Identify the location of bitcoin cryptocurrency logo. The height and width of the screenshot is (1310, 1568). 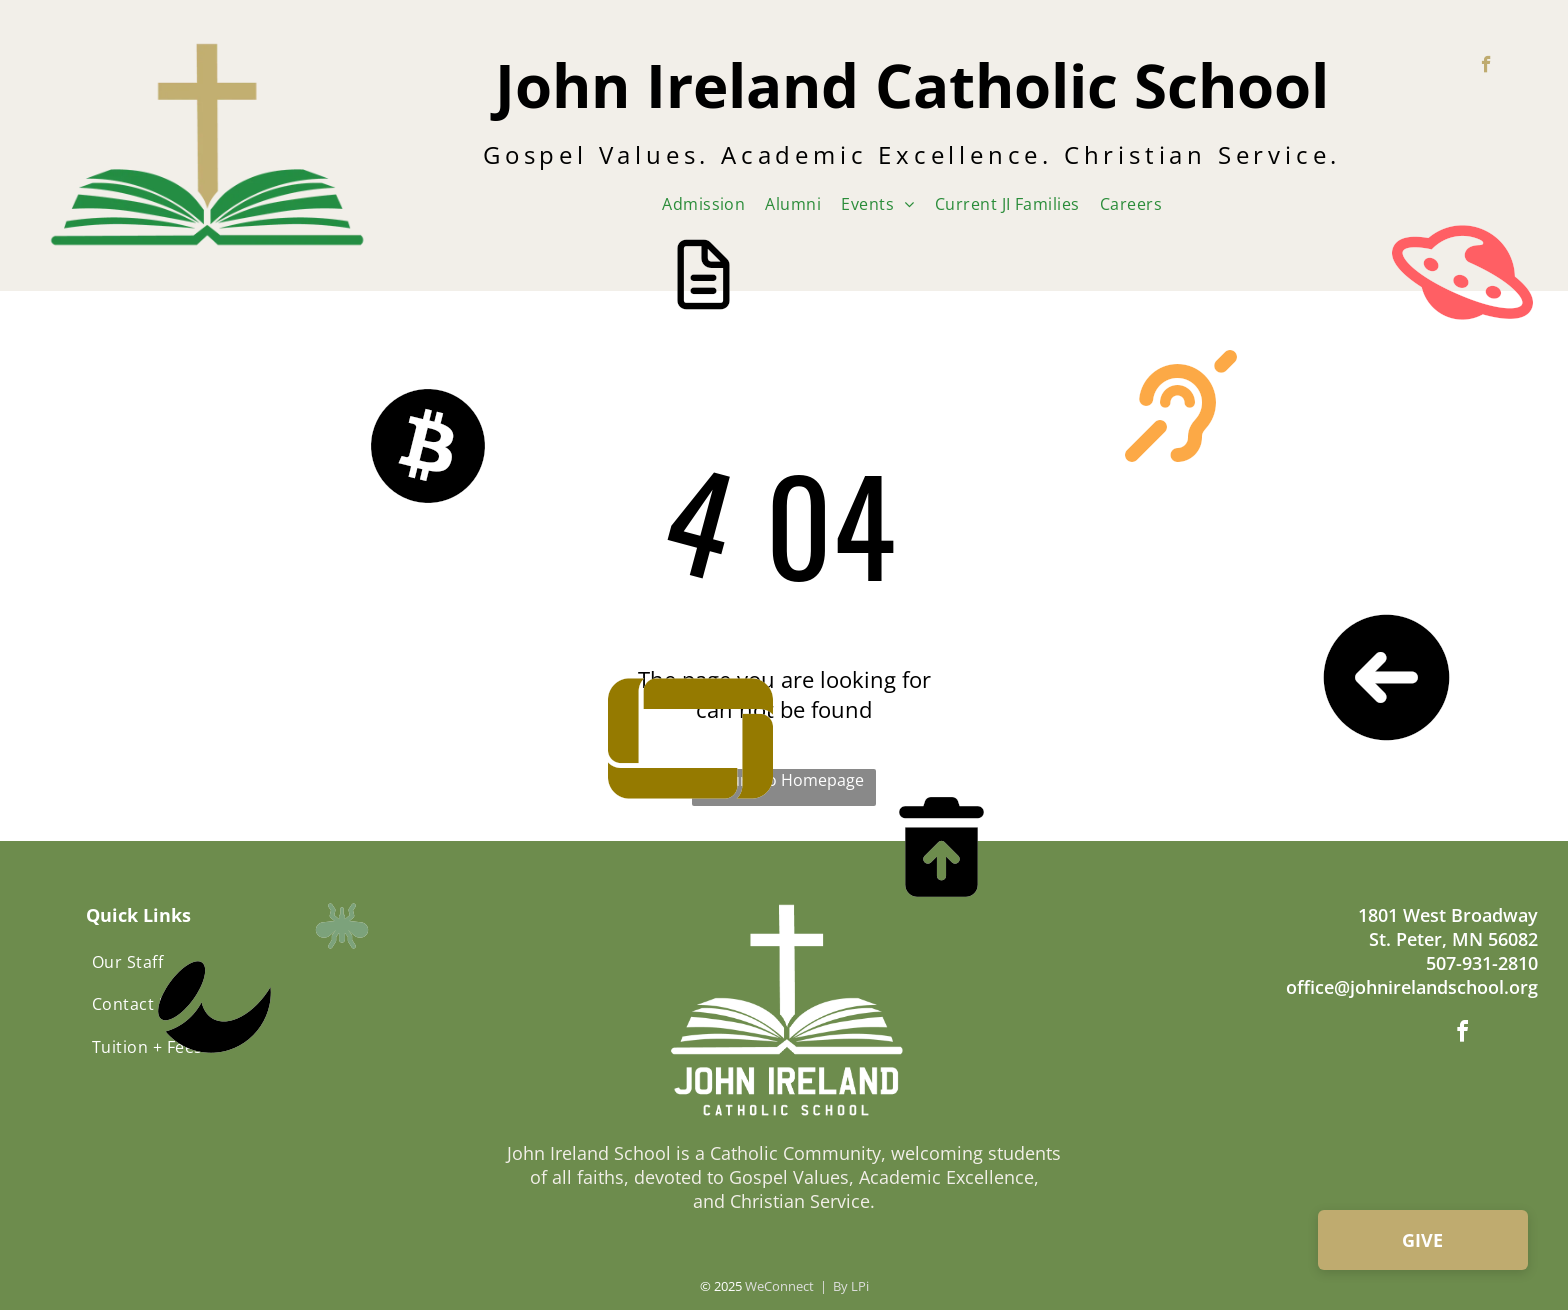
(428, 446).